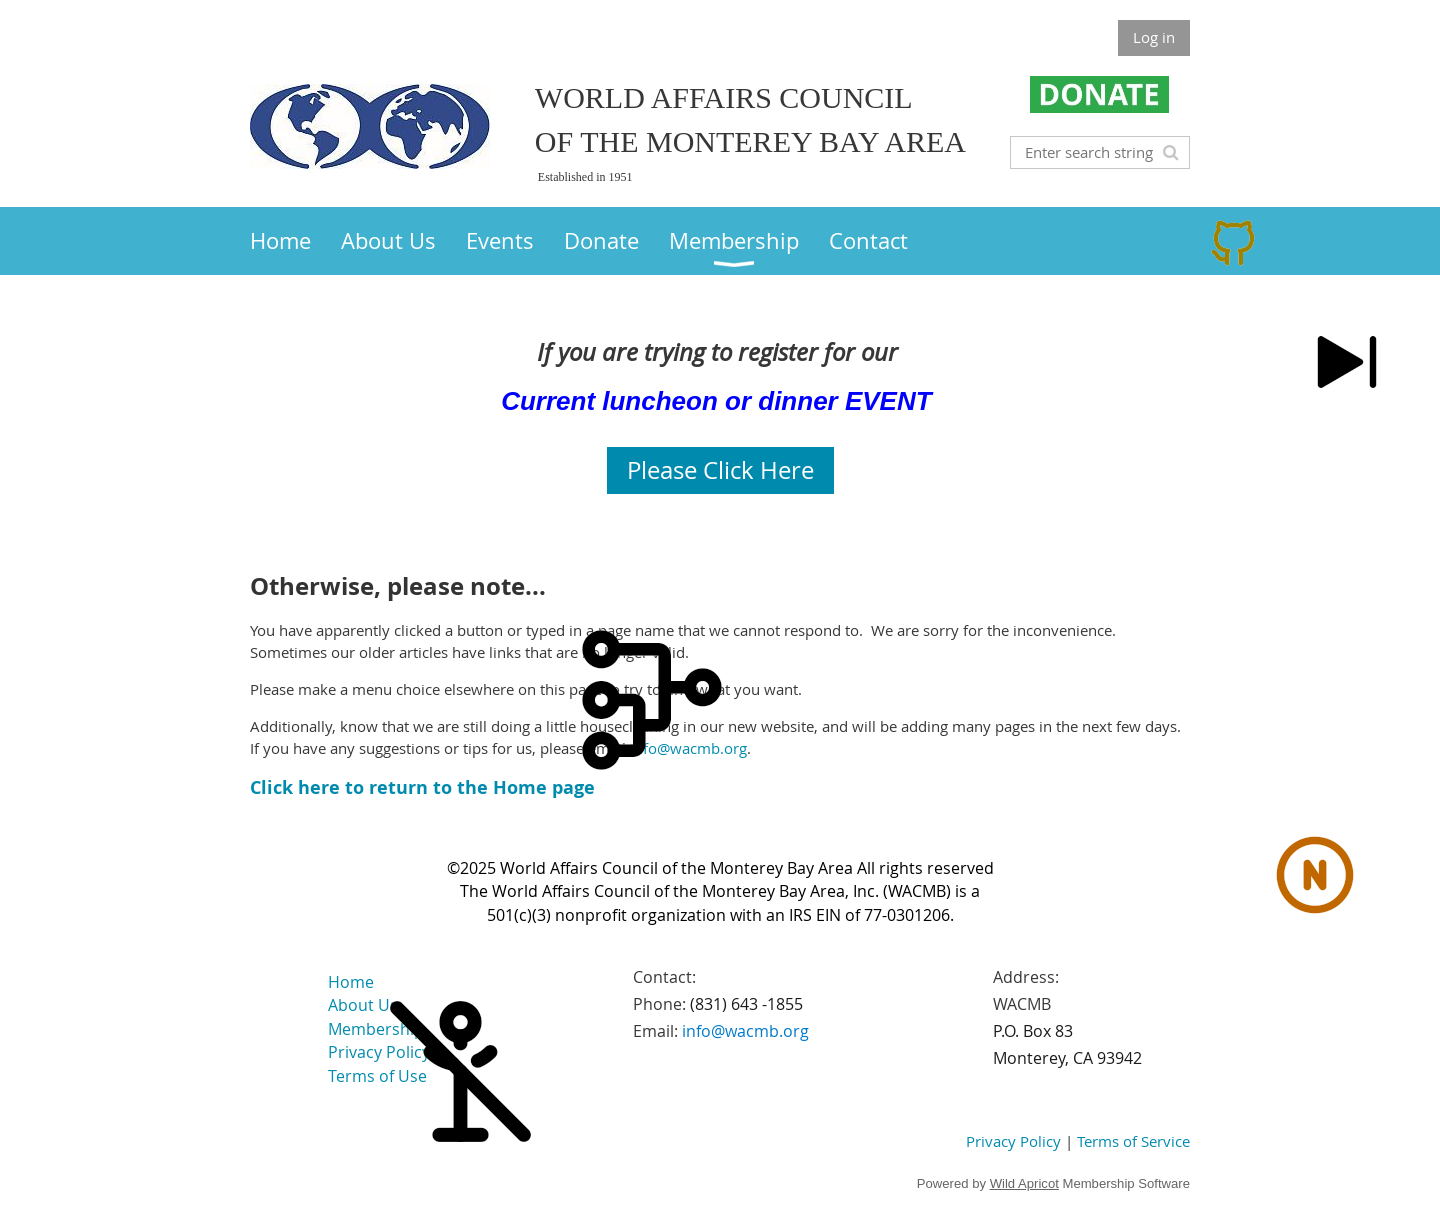 The image size is (1440, 1207). I want to click on skip to the next track, so click(1347, 362).